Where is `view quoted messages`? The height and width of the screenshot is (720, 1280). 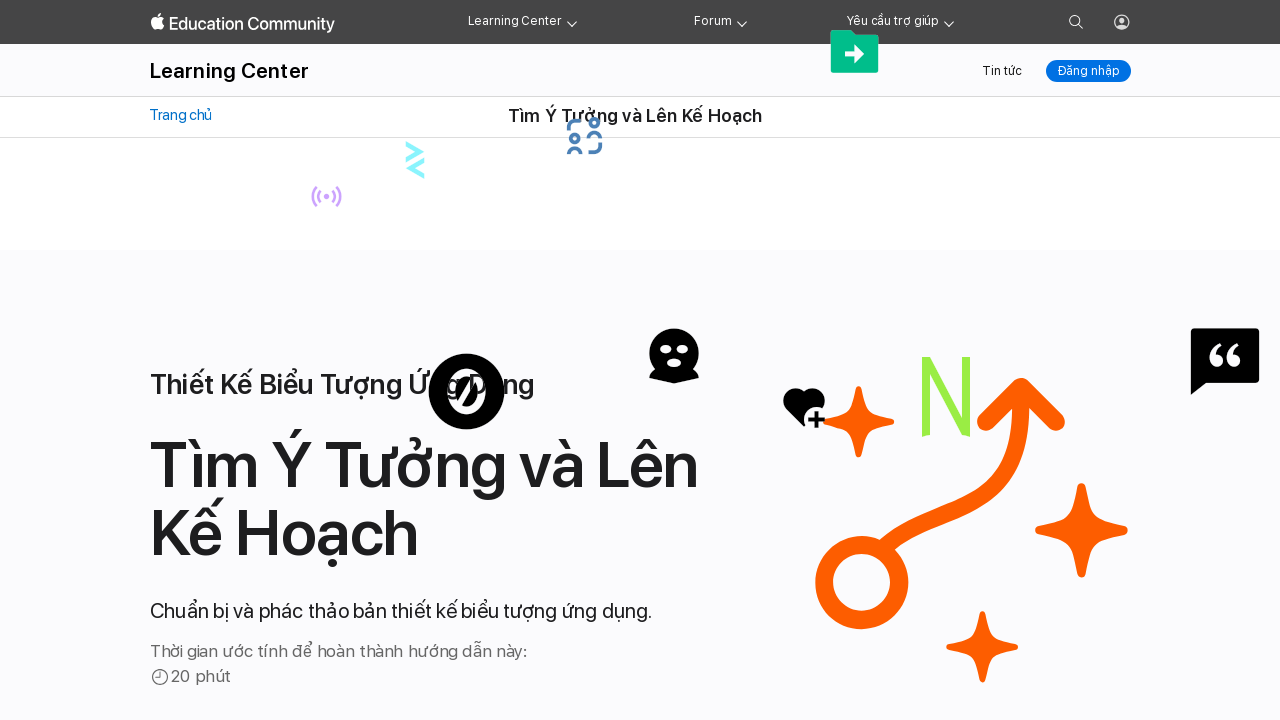
view quoted messages is located at coordinates (1225, 359).